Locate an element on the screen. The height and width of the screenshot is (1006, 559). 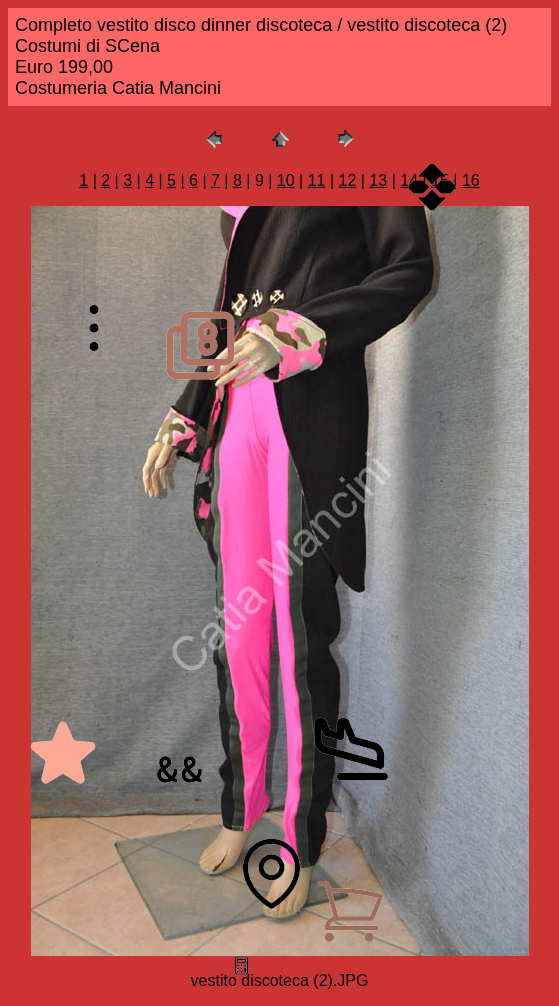
view item 8 in a collection is located at coordinates (200, 345).